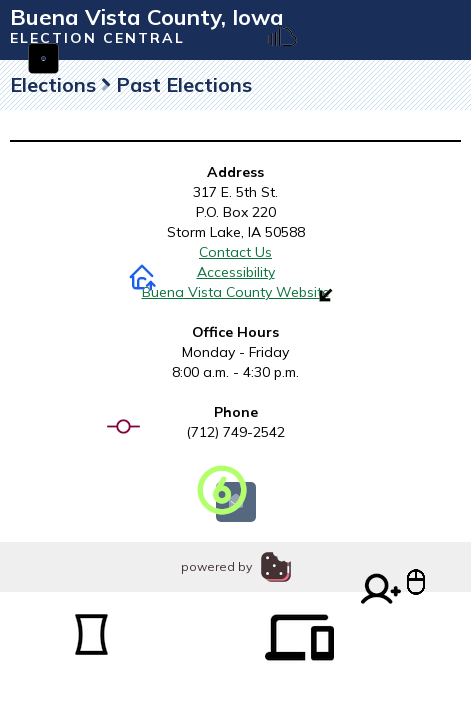 The height and width of the screenshot is (720, 471). What do you see at coordinates (142, 277) in the screenshot?
I see `navigate up to home directory` at bounding box center [142, 277].